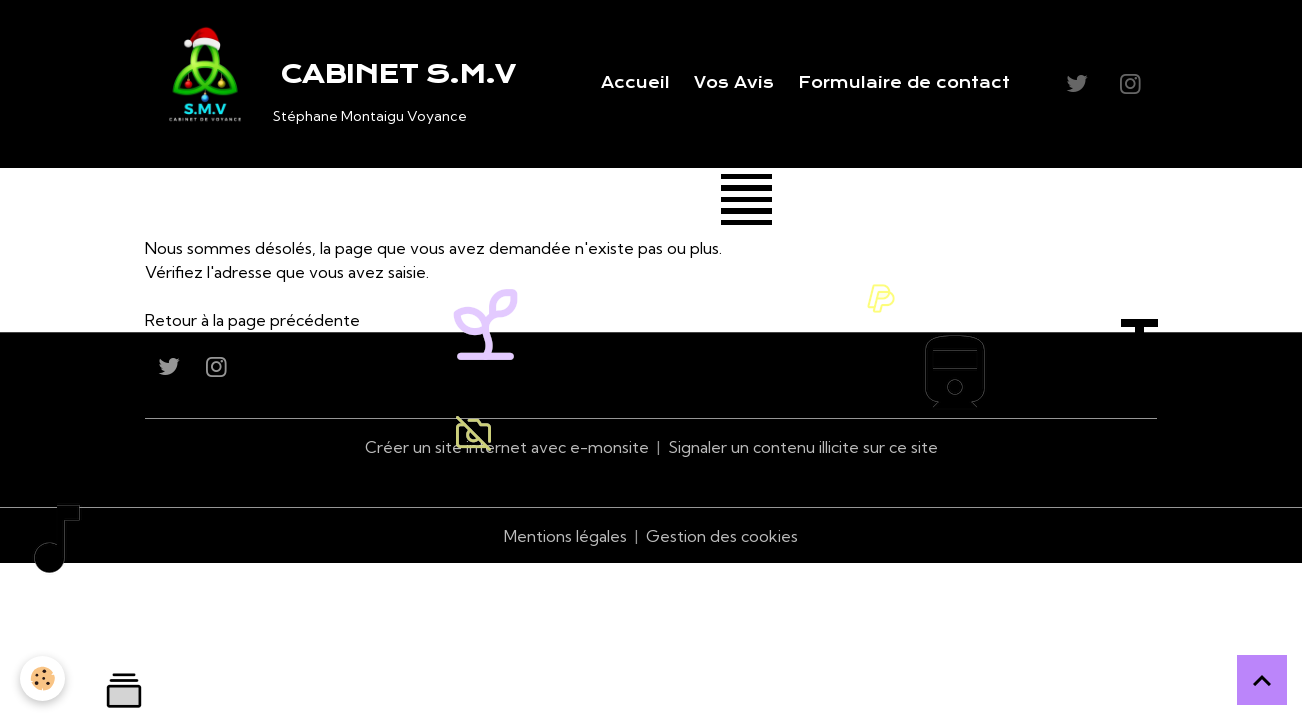  I want to click on adjust text size settings, so click(1129, 341).